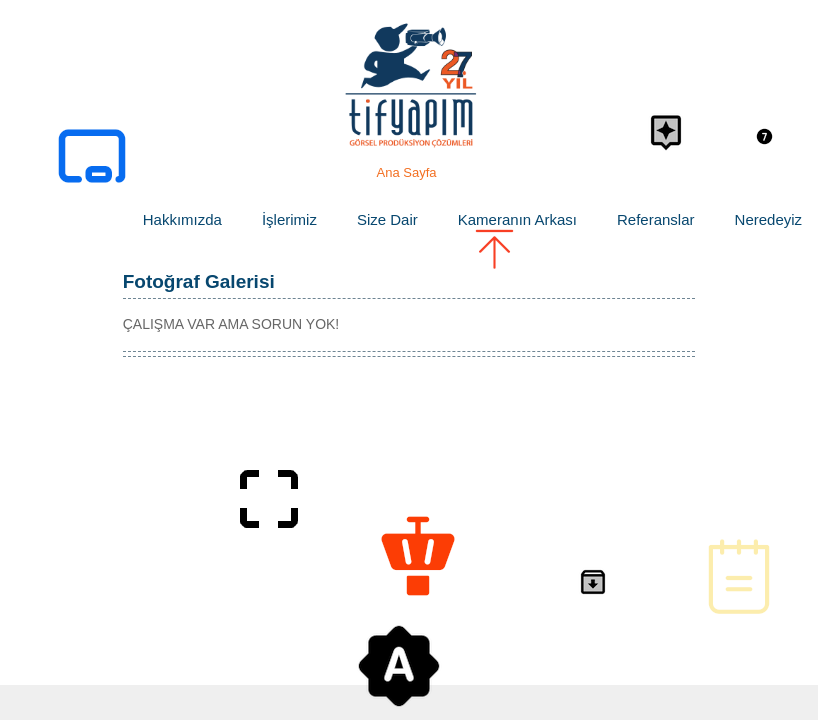  I want to click on access AI assistant or smart suggestions, so click(666, 132).